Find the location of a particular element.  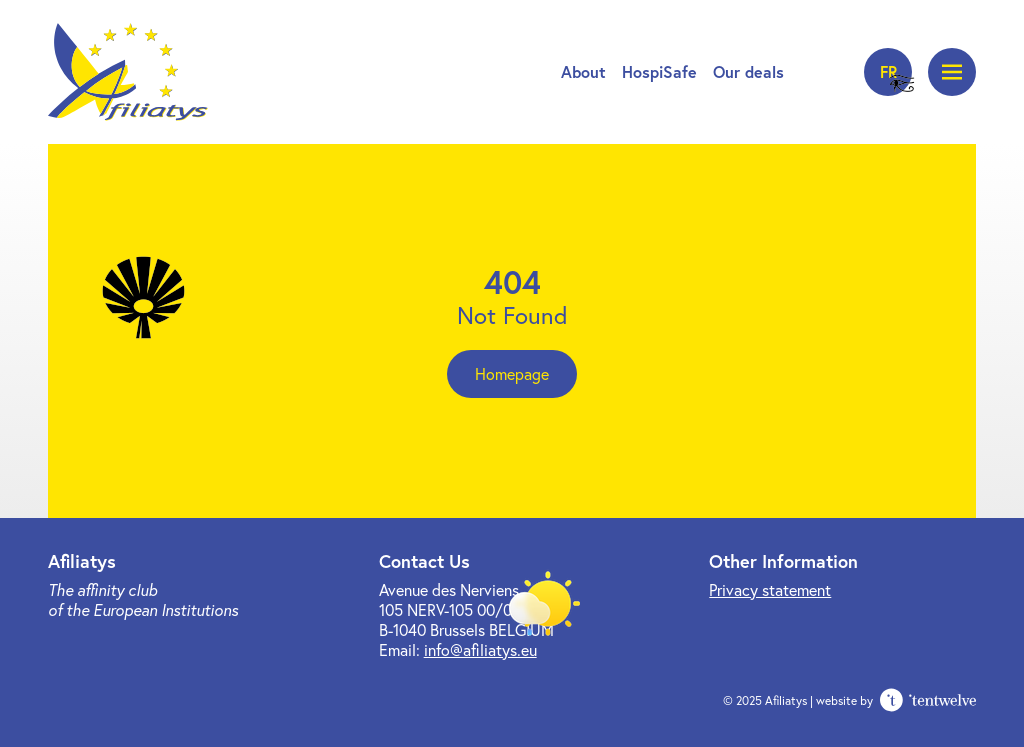

access Egyptian or mythology-themed content is located at coordinates (902, 83).